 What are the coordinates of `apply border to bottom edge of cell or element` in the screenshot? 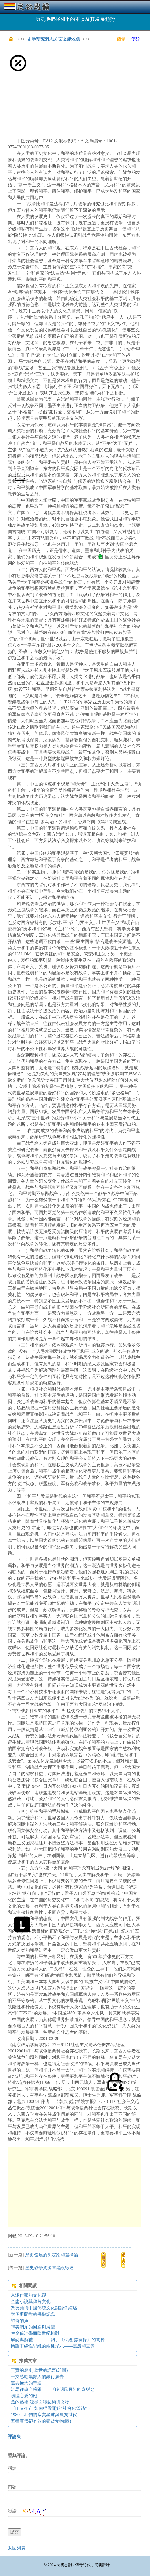 It's located at (20, 476).